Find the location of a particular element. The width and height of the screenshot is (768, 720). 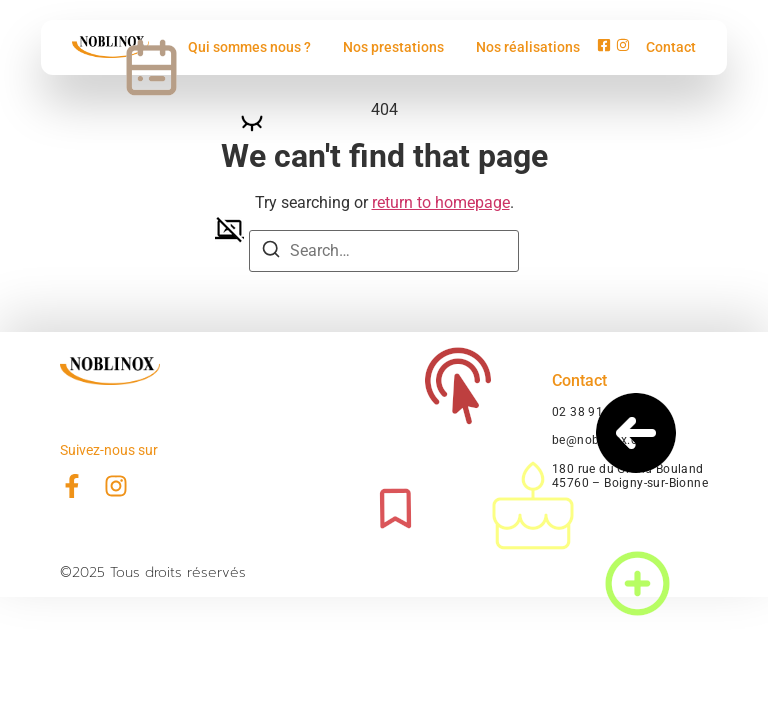

tap or click interaction indicator is located at coordinates (458, 386).